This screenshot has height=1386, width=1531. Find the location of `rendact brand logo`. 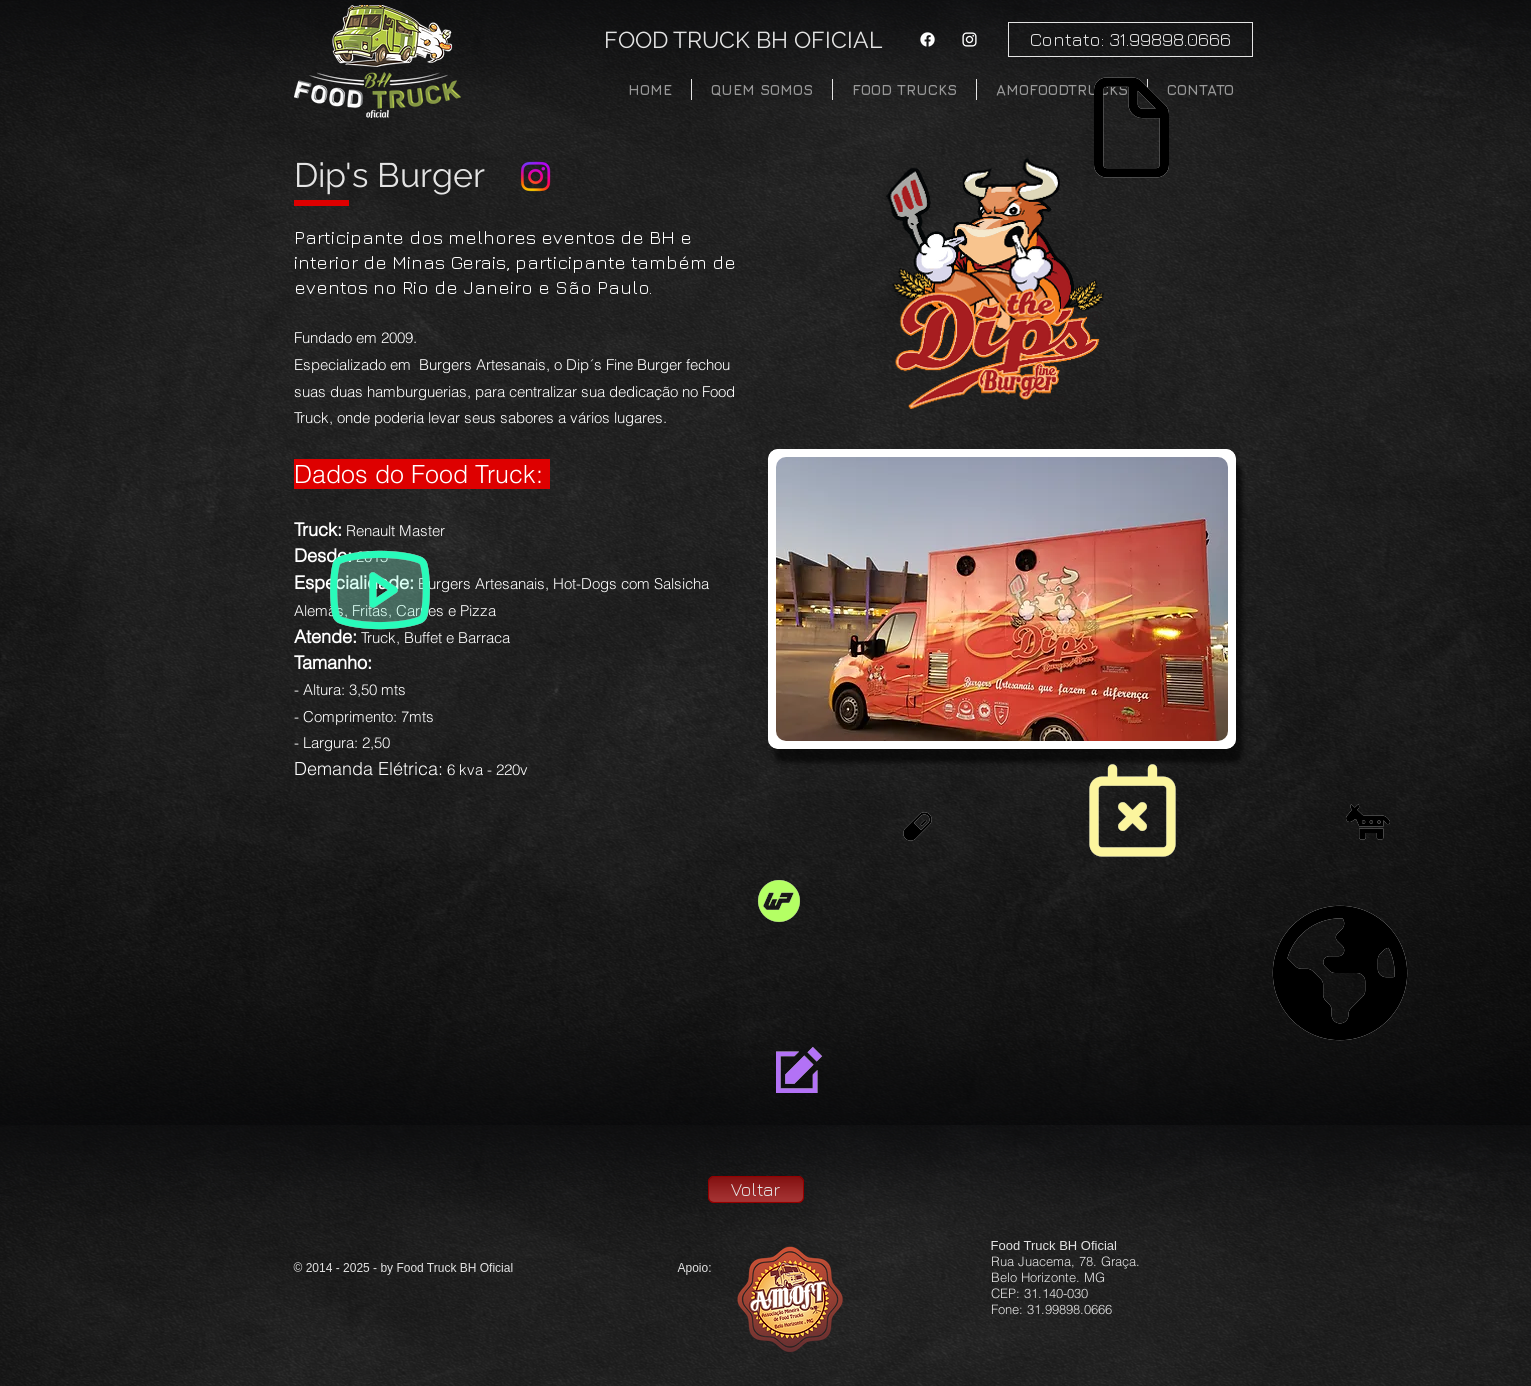

rendact brand logo is located at coordinates (779, 901).